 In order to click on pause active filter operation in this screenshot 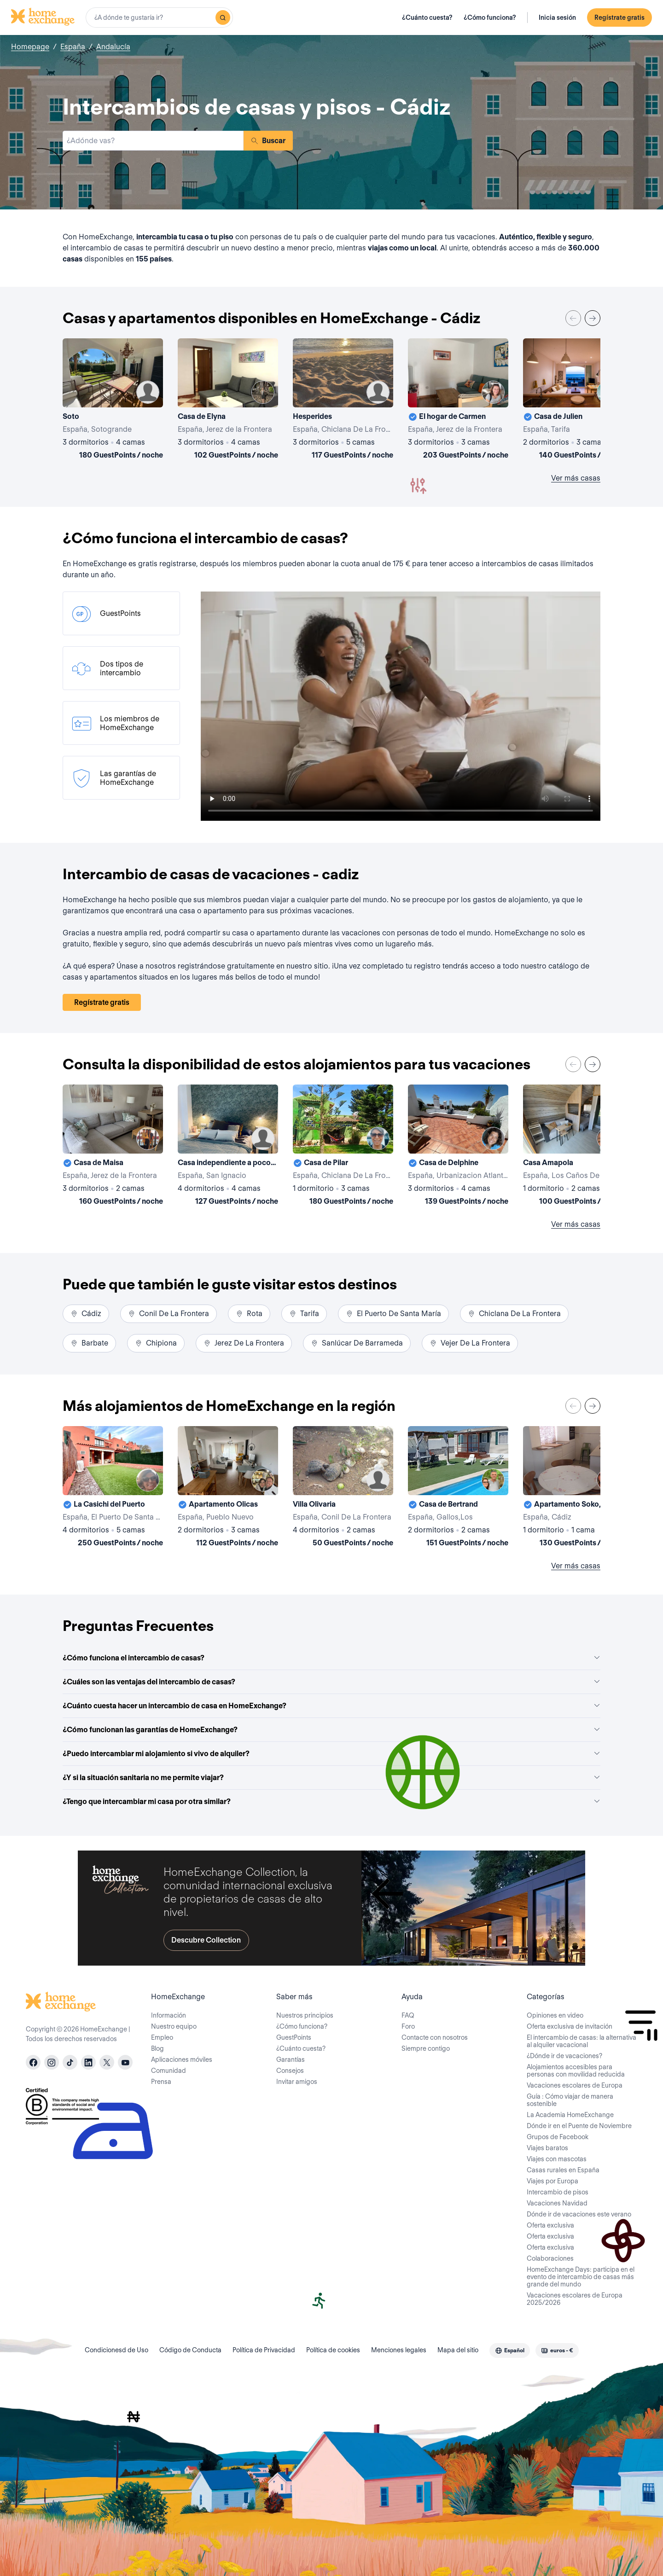, I will do `click(640, 2022)`.